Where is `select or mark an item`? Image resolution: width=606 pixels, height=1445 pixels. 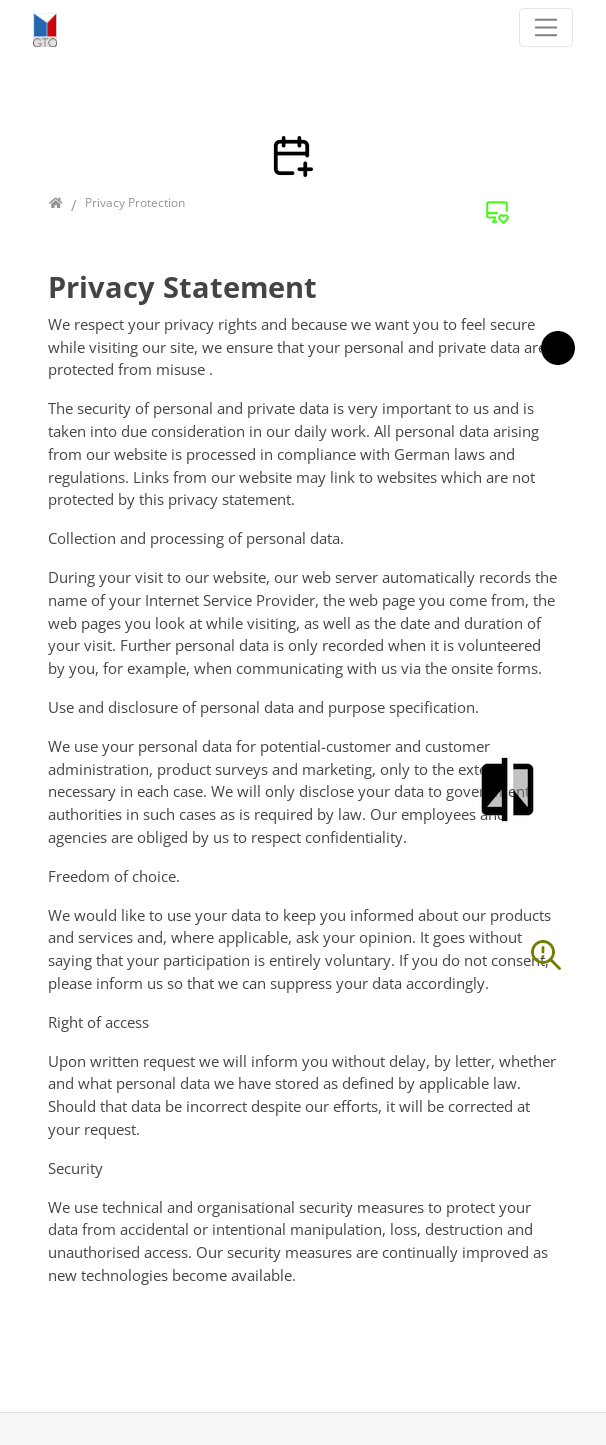 select or mark an item is located at coordinates (558, 348).